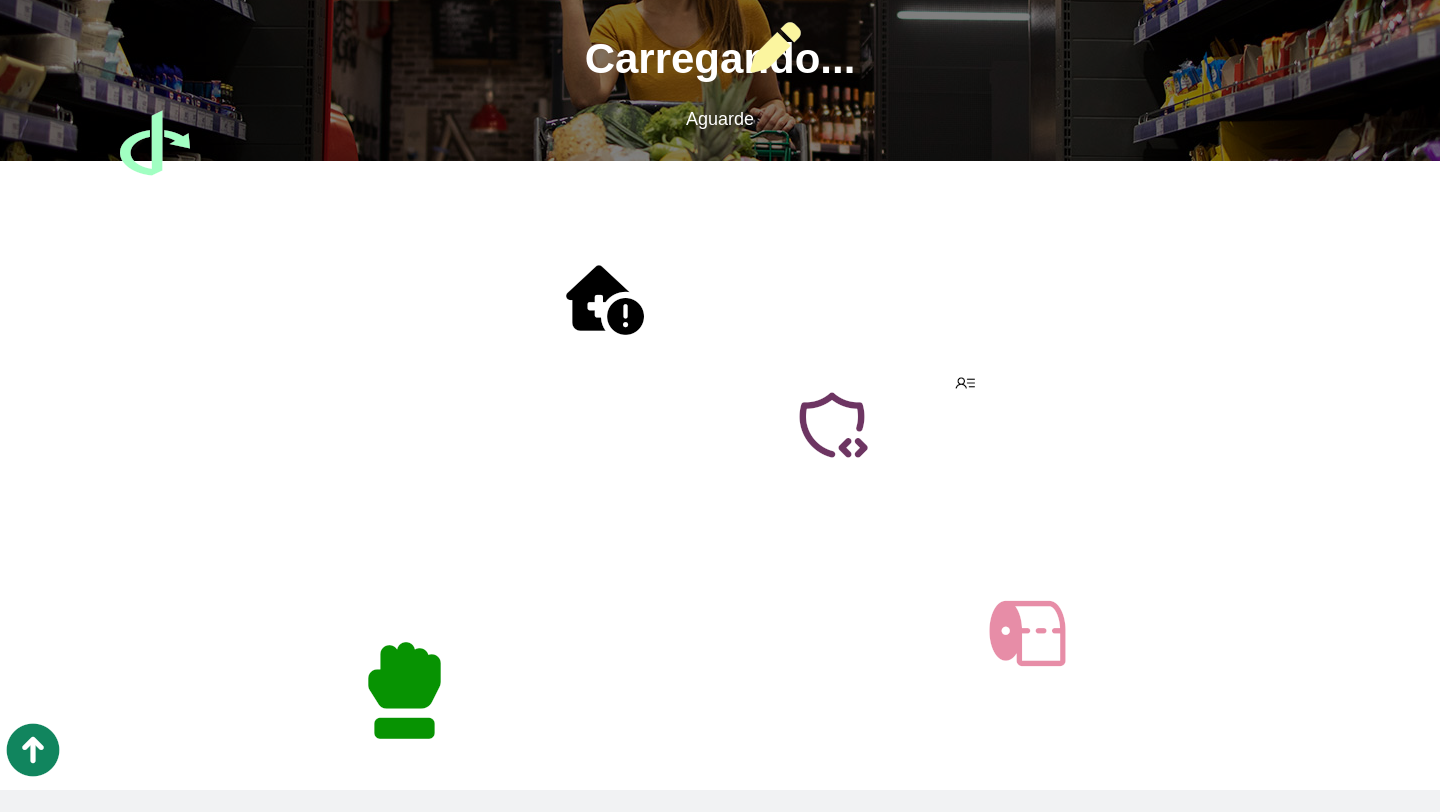 The height and width of the screenshot is (812, 1440). I want to click on access security code settings, so click(832, 425).